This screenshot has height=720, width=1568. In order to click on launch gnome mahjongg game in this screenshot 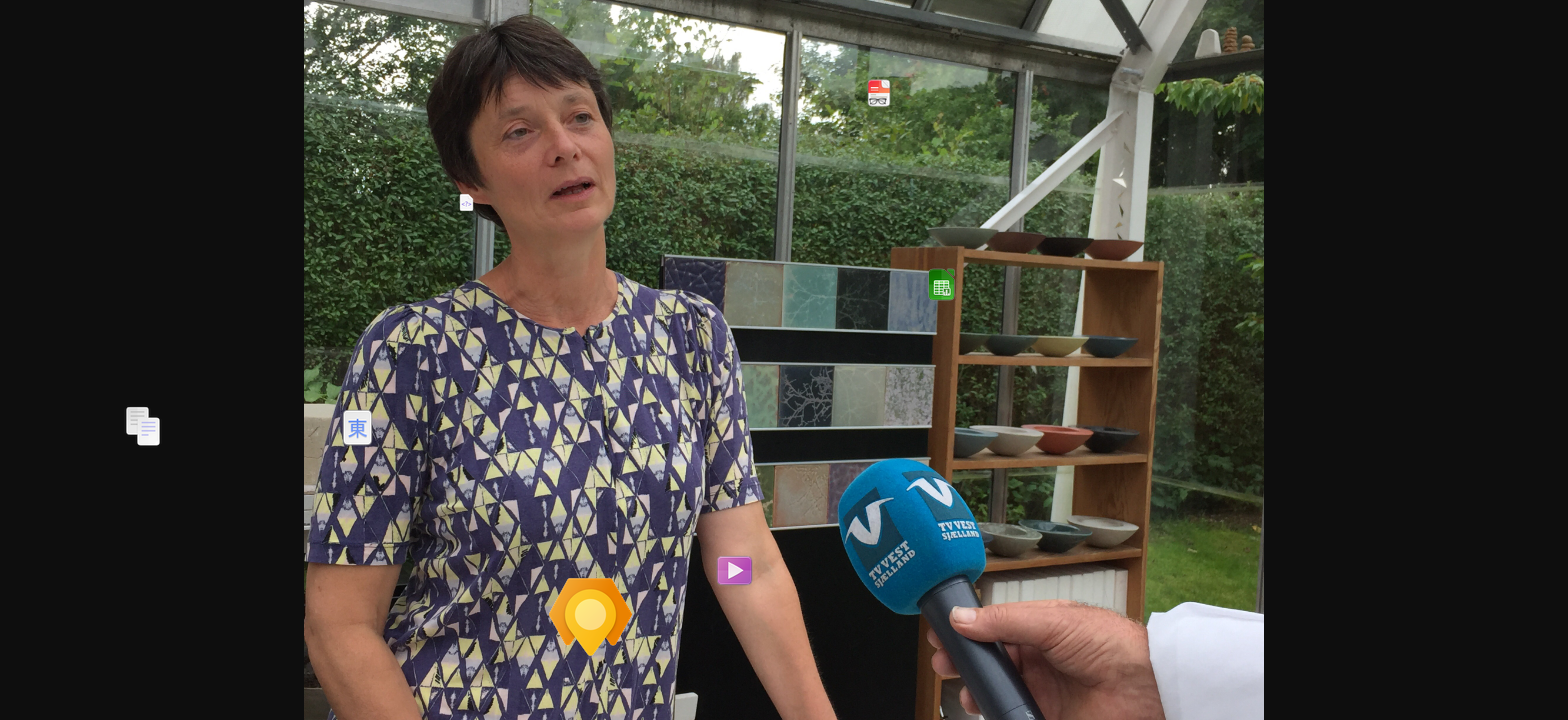, I will do `click(357, 427)`.